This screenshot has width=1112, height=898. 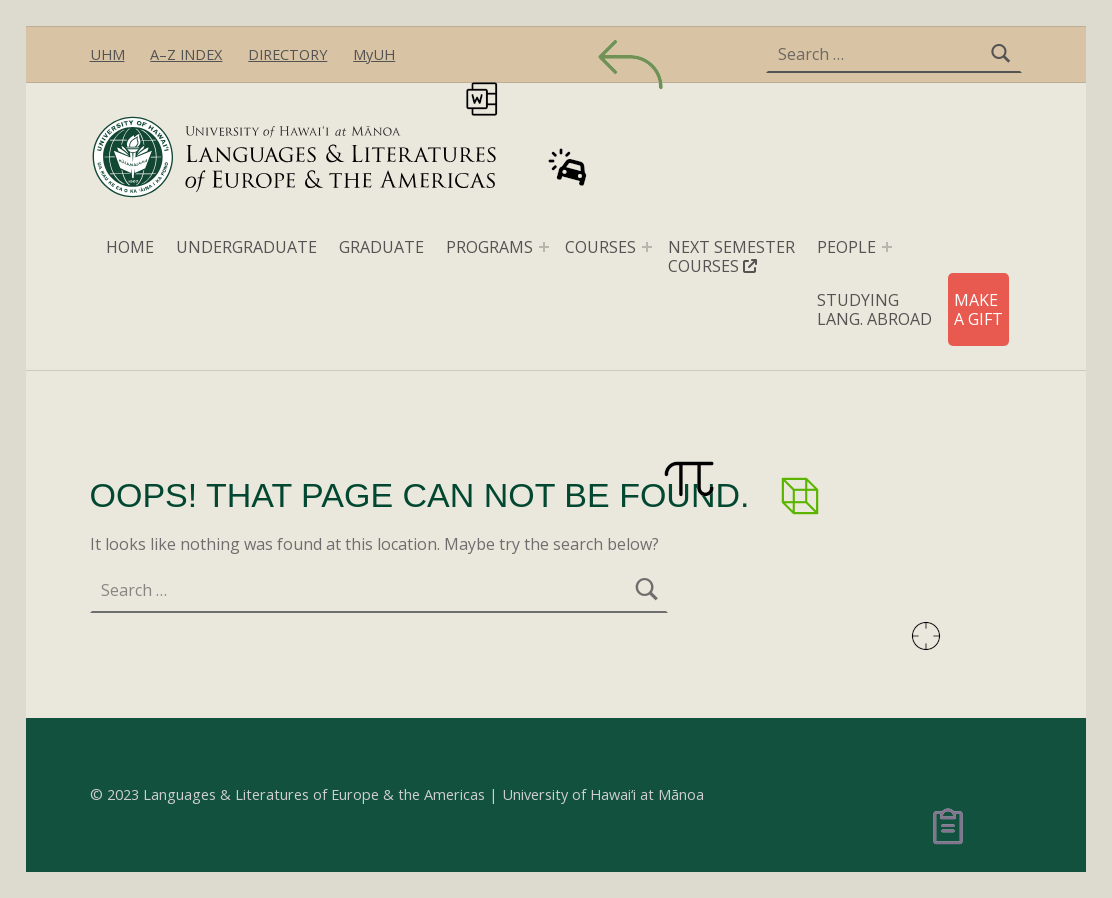 What do you see at coordinates (690, 478) in the screenshot?
I see `access mathematical constants or formulas` at bounding box center [690, 478].